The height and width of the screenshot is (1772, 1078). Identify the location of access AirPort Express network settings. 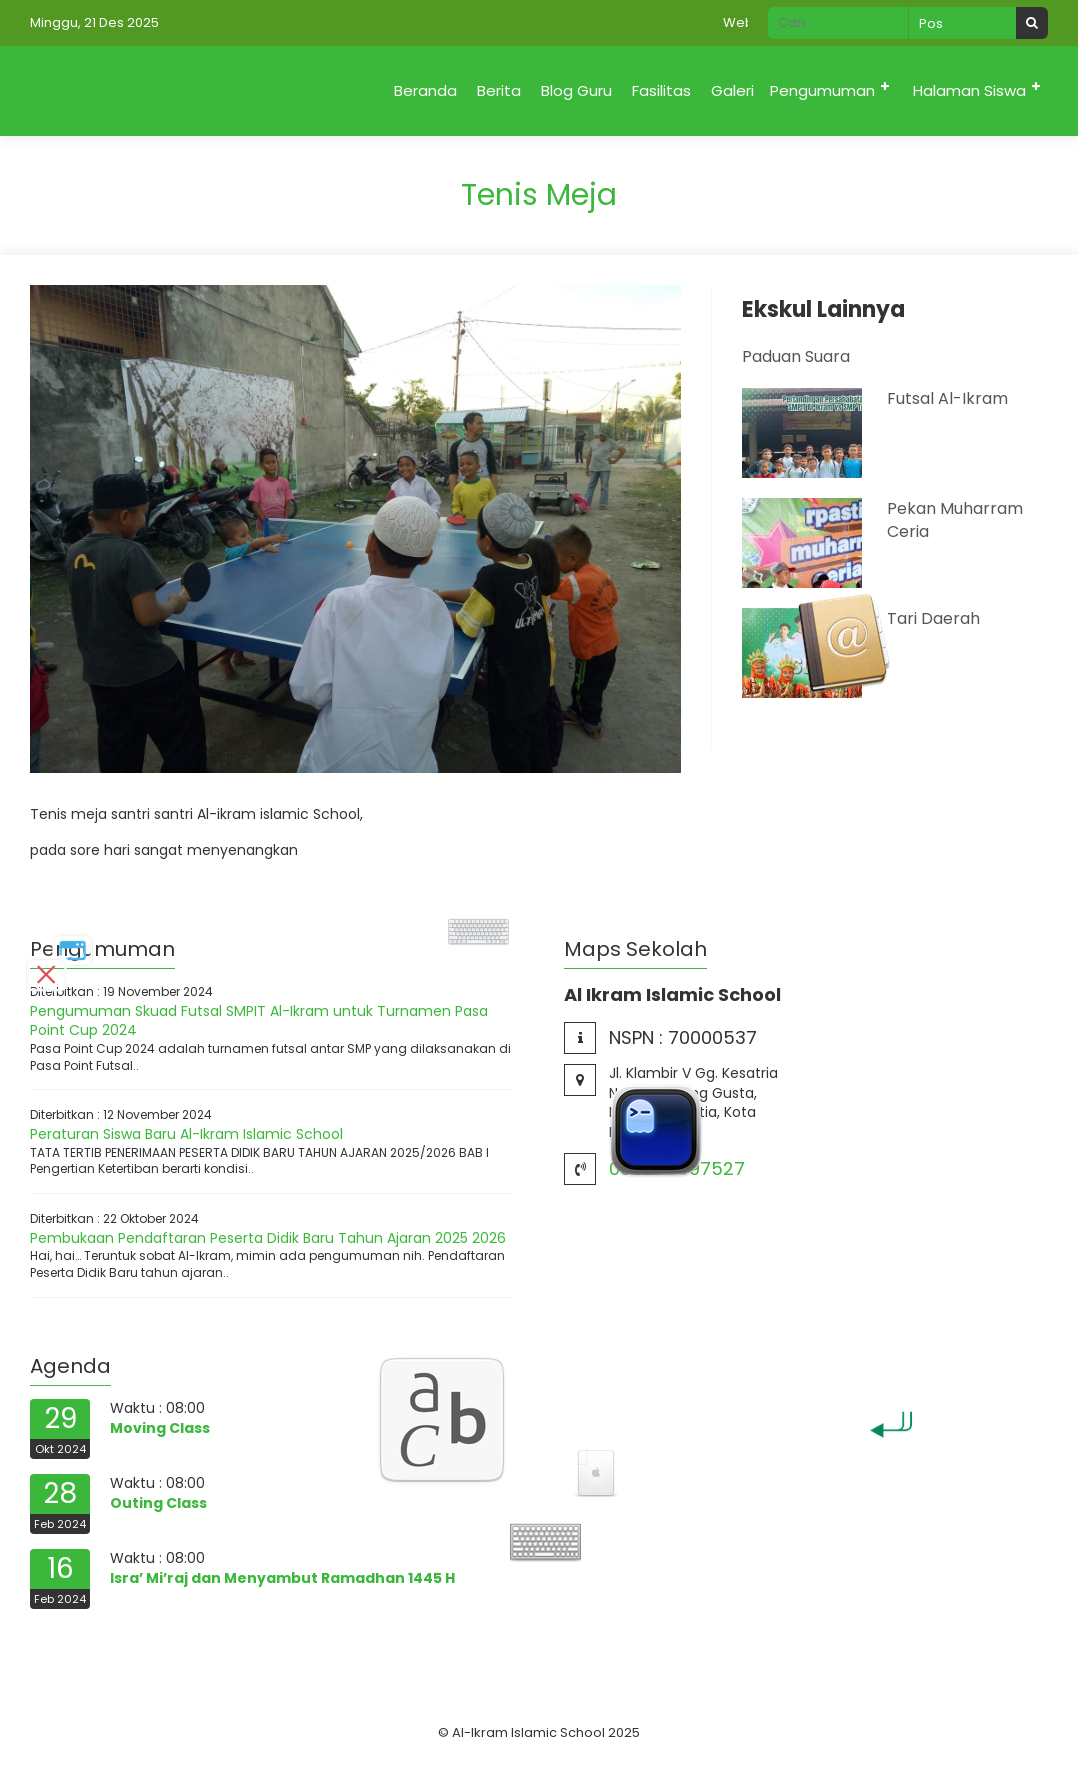
(596, 1473).